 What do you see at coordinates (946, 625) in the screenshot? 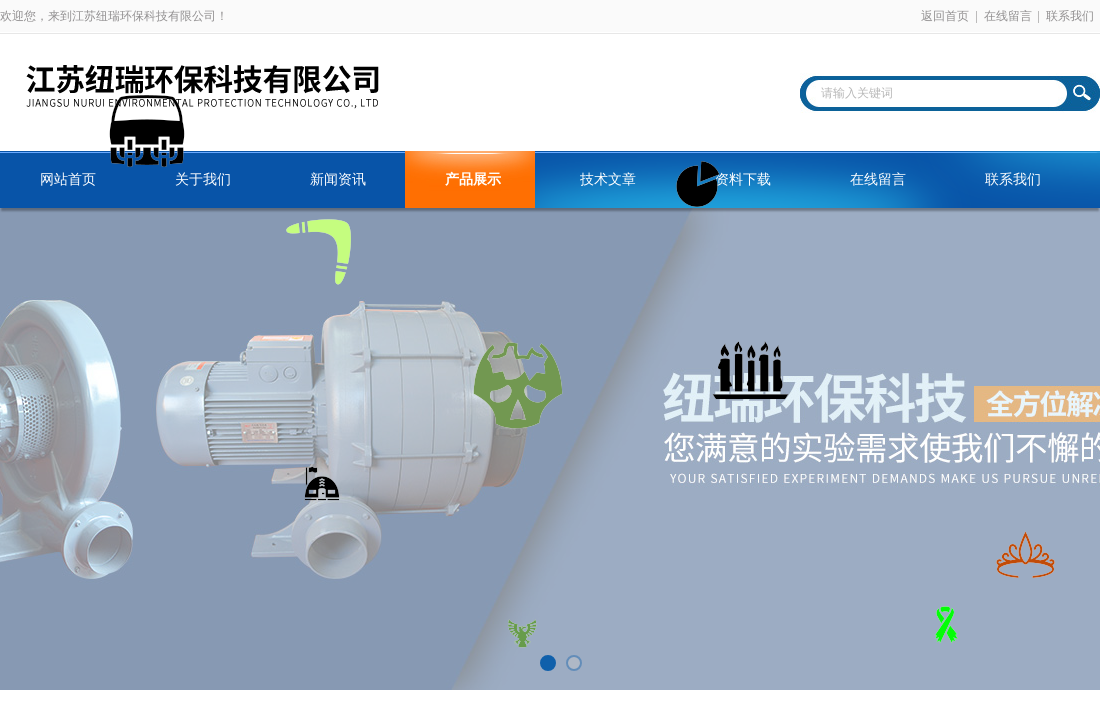
I see `indicates support for a cause or awareness campaign` at bounding box center [946, 625].